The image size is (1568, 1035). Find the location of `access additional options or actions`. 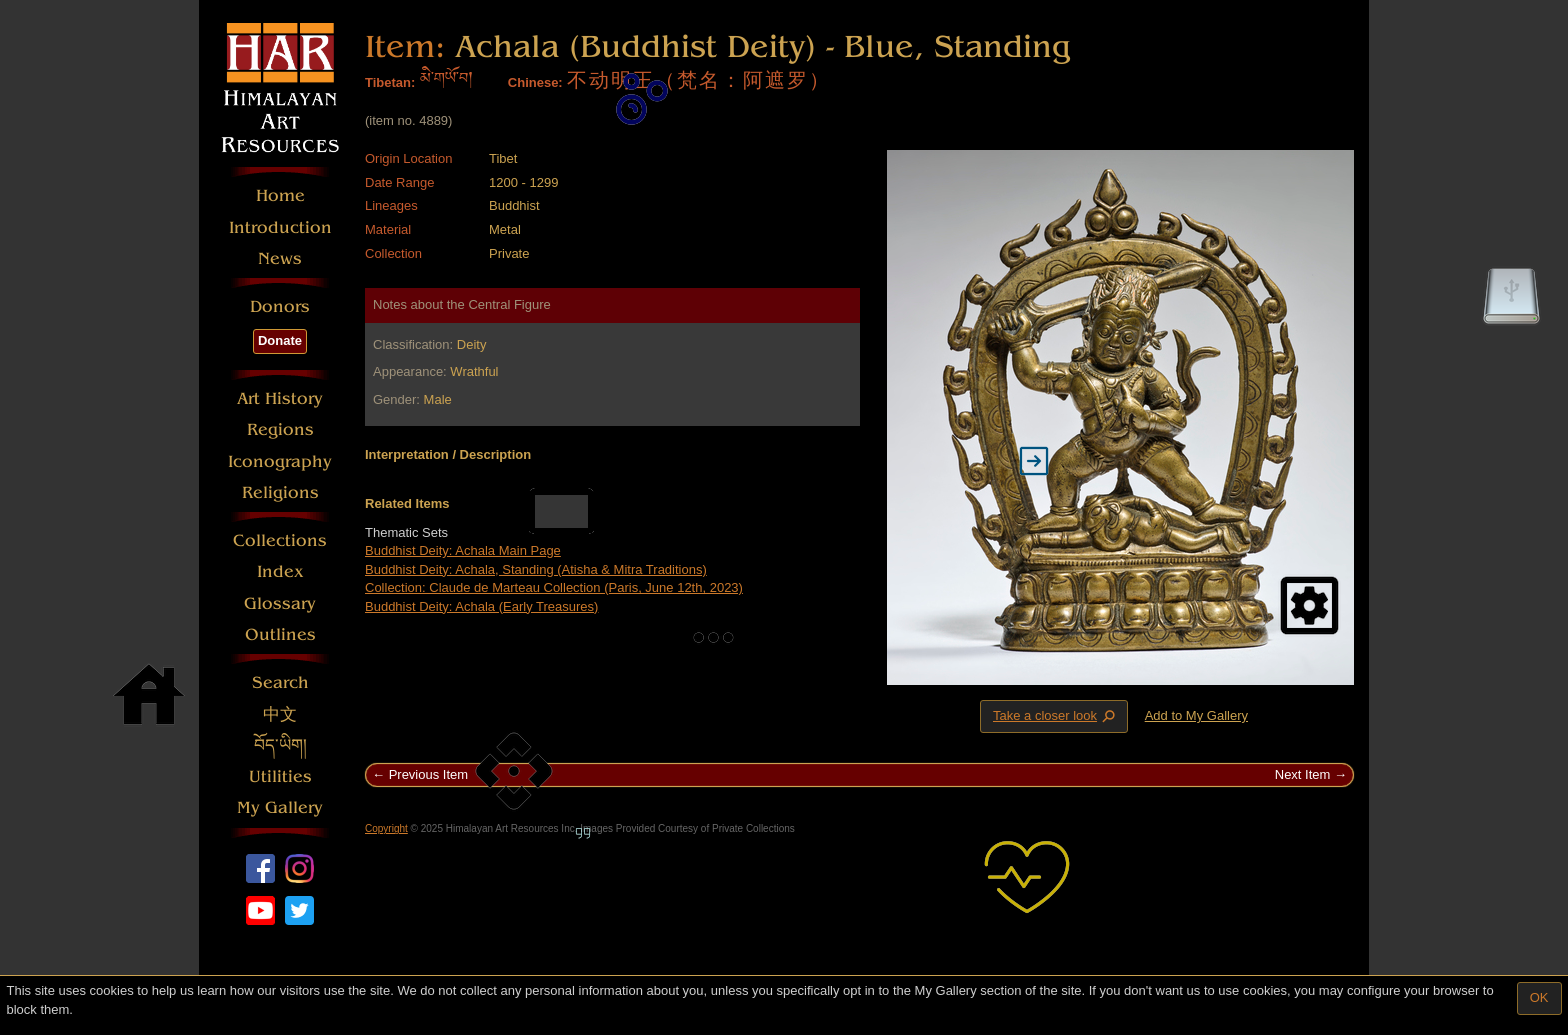

access additional options or actions is located at coordinates (713, 637).